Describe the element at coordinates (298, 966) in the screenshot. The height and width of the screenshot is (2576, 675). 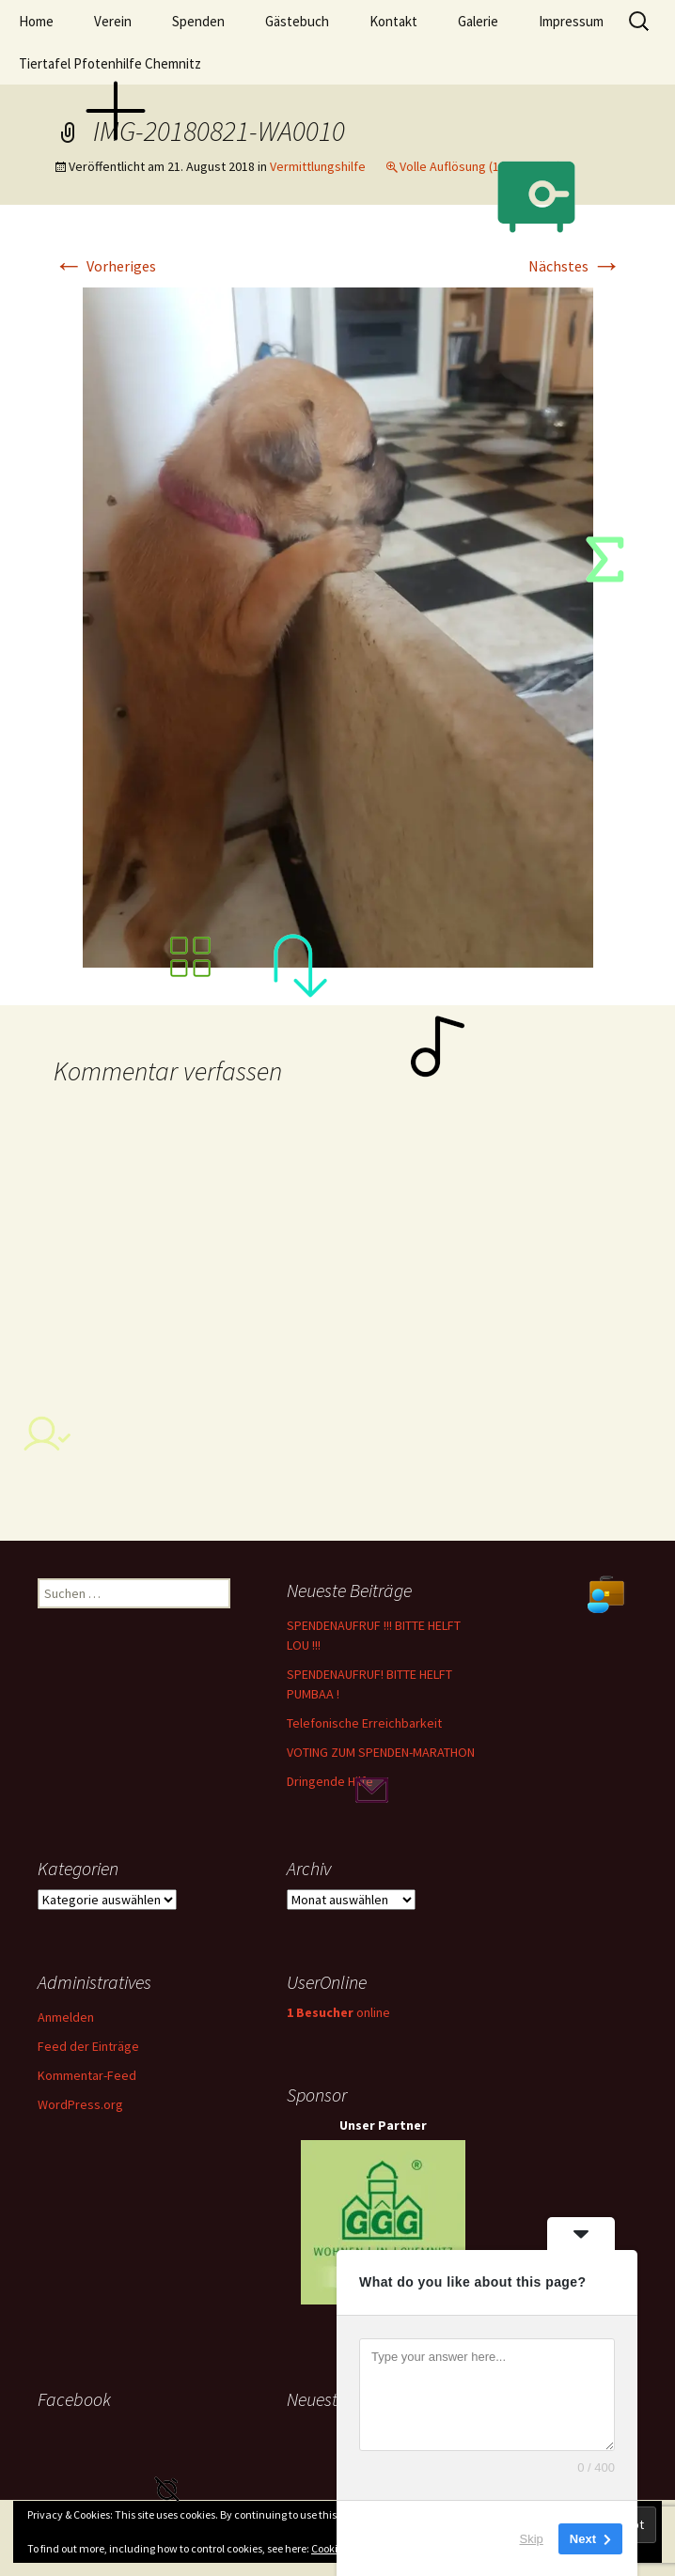
I see `redo or repeat last action` at that location.